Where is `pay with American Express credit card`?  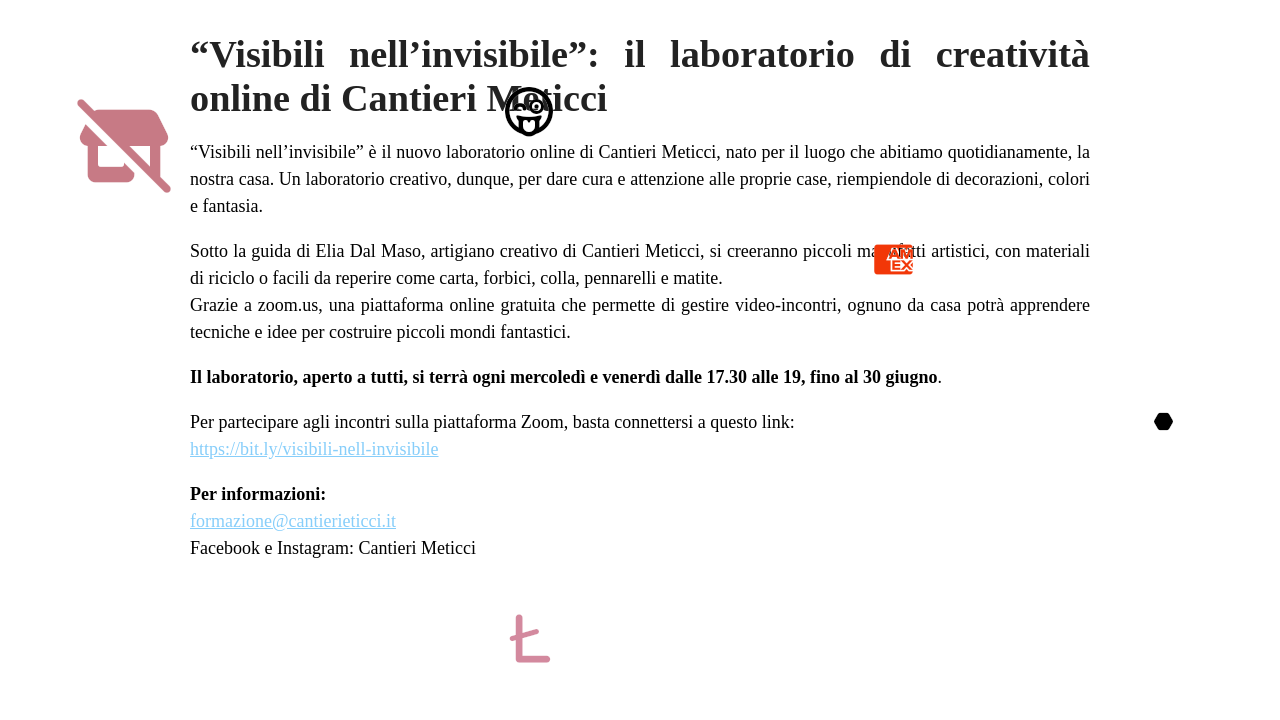 pay with American Express credit card is located at coordinates (893, 259).